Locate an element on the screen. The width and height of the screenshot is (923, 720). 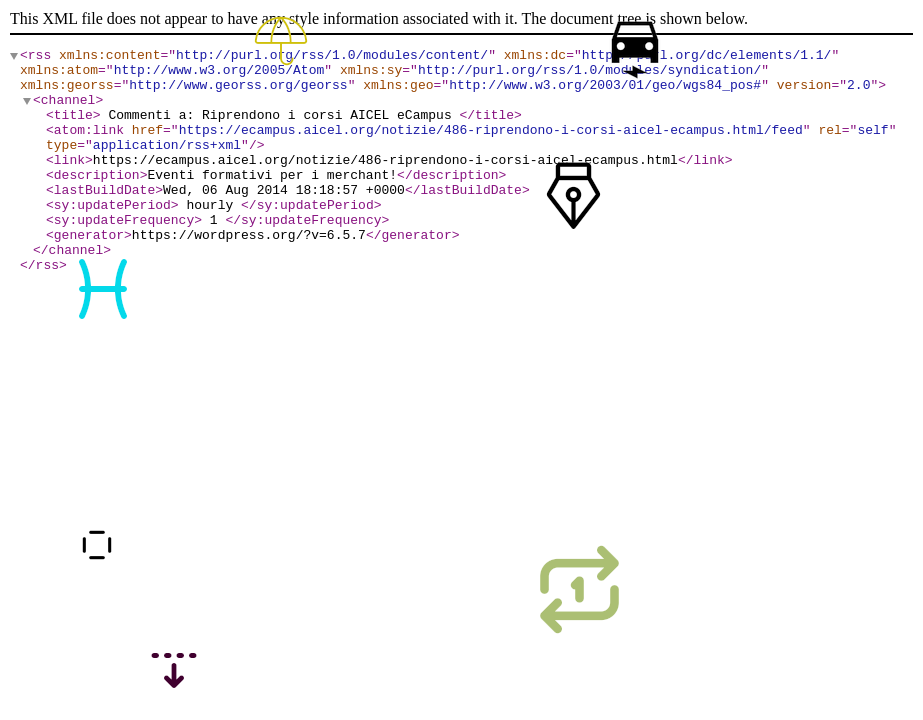
view weather protection or rain forecast is located at coordinates (281, 41).